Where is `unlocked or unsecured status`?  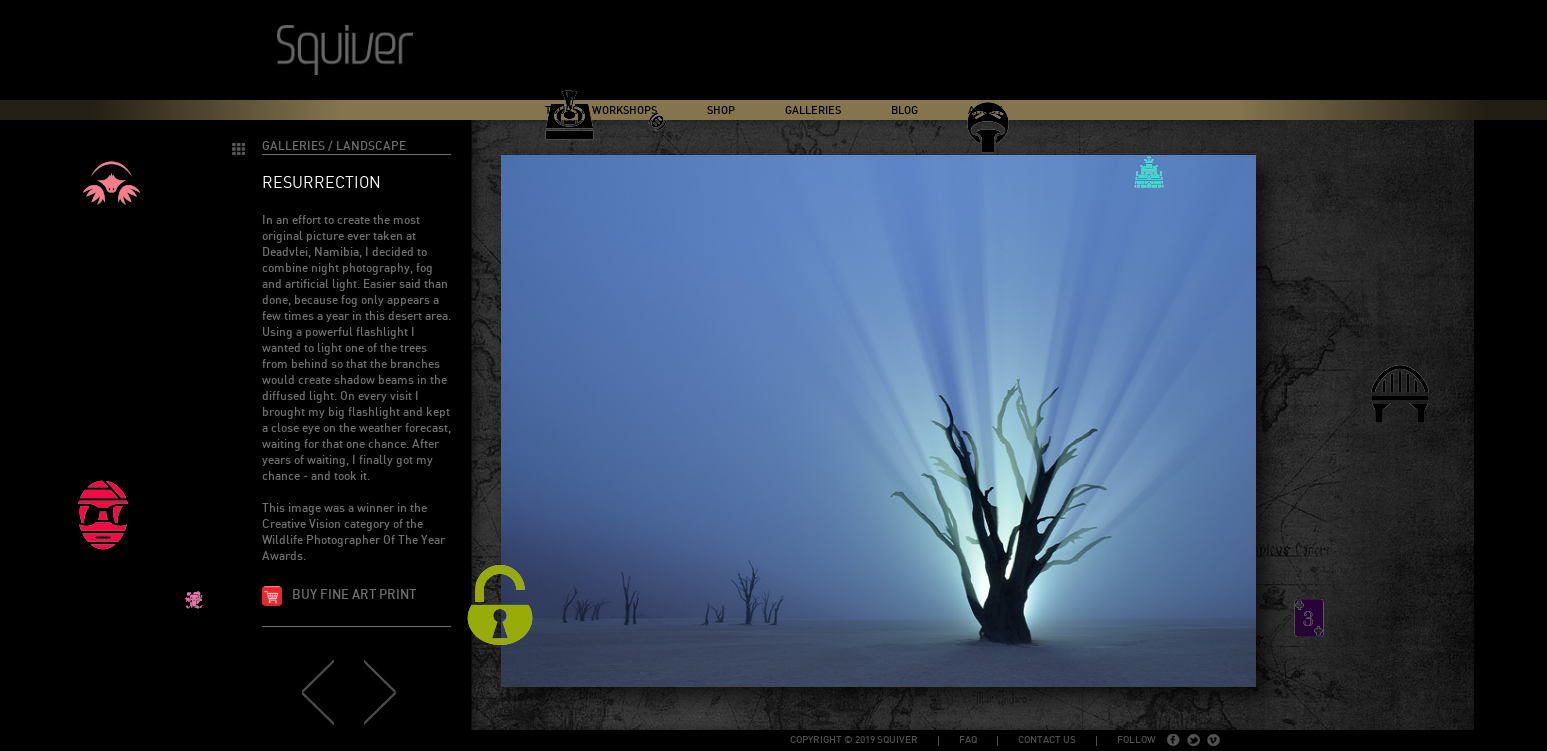
unlocked or unsecured status is located at coordinates (500, 605).